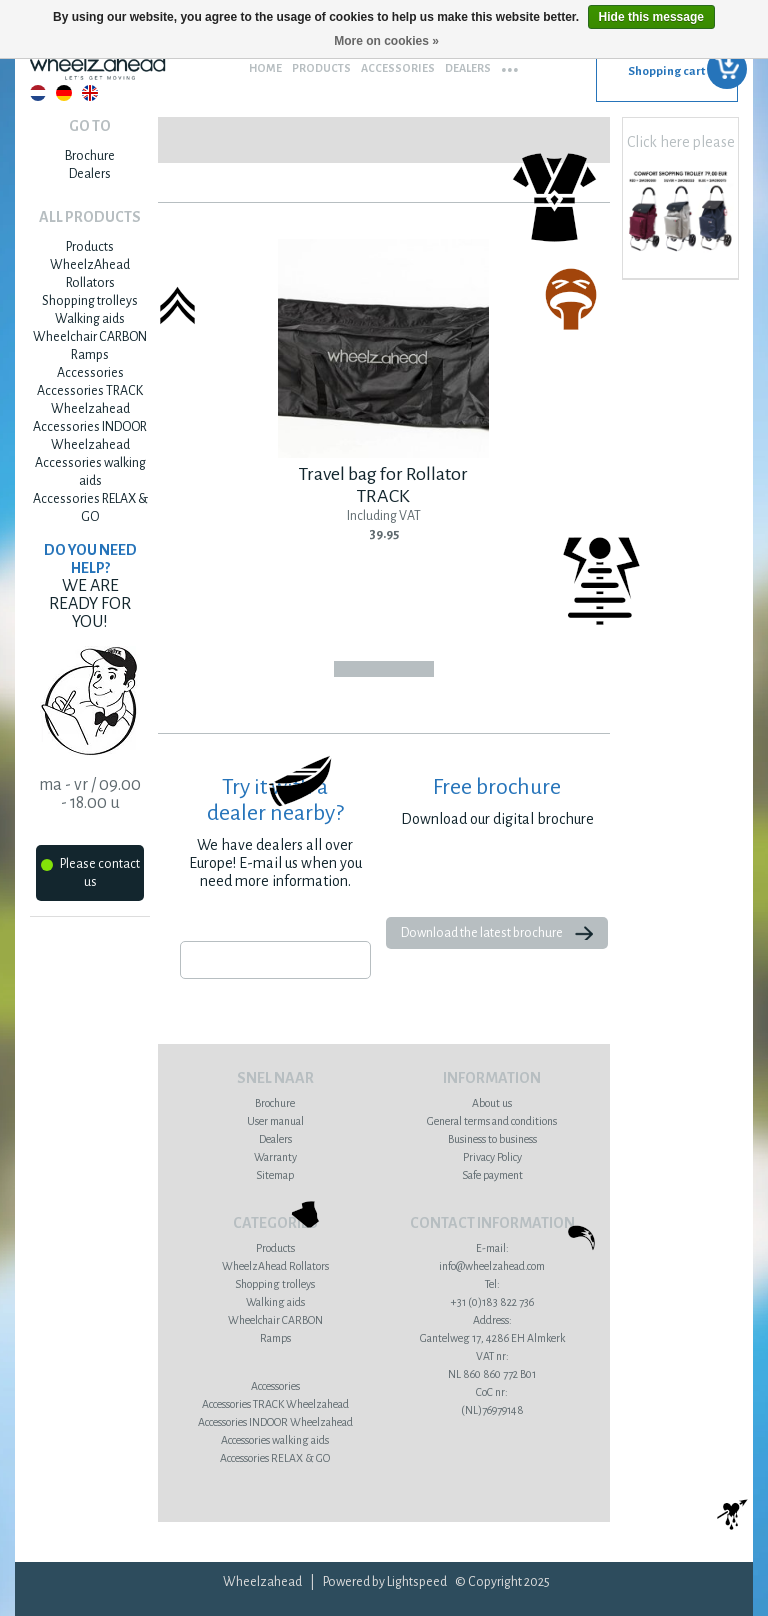 Image resolution: width=768 pixels, height=1616 pixels. Describe the element at coordinates (581, 1238) in the screenshot. I see `activate claw attack ability` at that location.